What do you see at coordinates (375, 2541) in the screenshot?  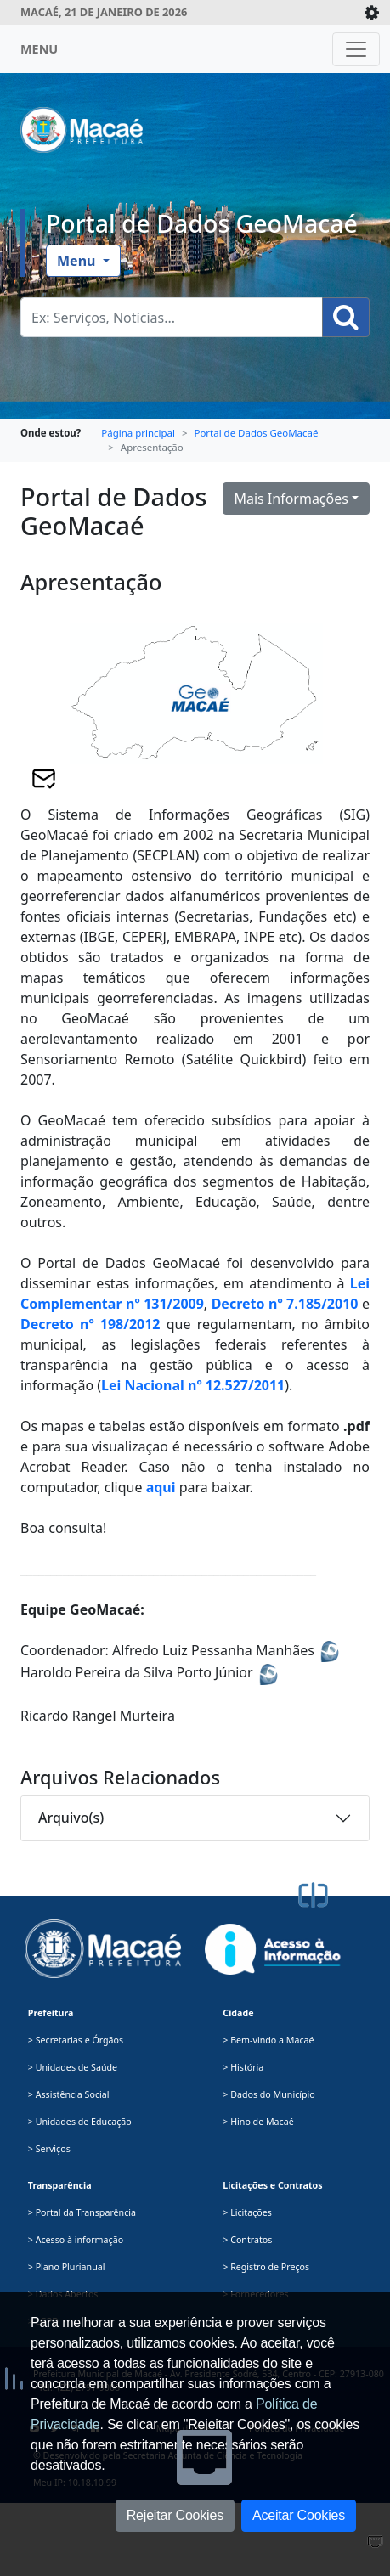 I see `connect via ethernet or wired network` at bounding box center [375, 2541].